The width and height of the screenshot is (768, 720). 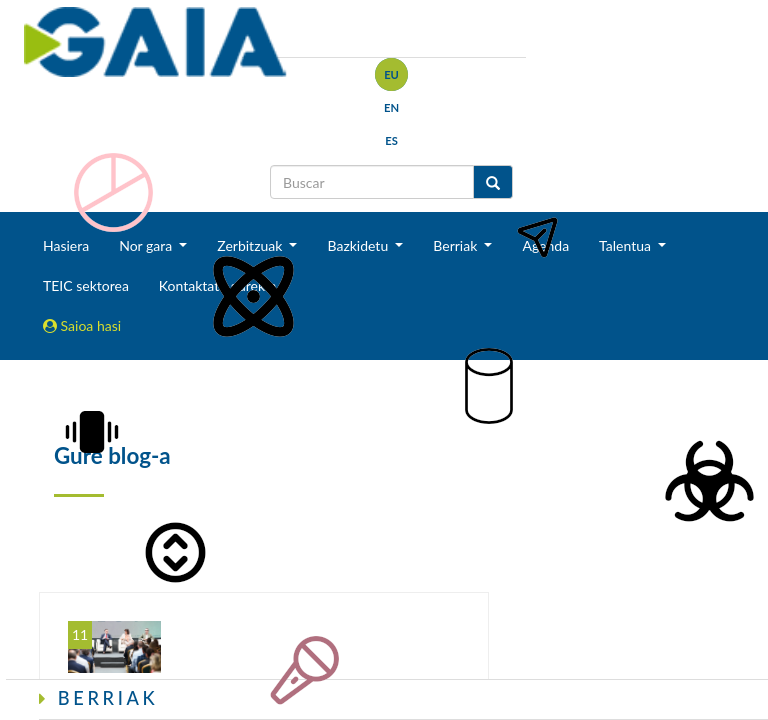 I want to click on view analytics or statistics breakdown, so click(x=113, y=192).